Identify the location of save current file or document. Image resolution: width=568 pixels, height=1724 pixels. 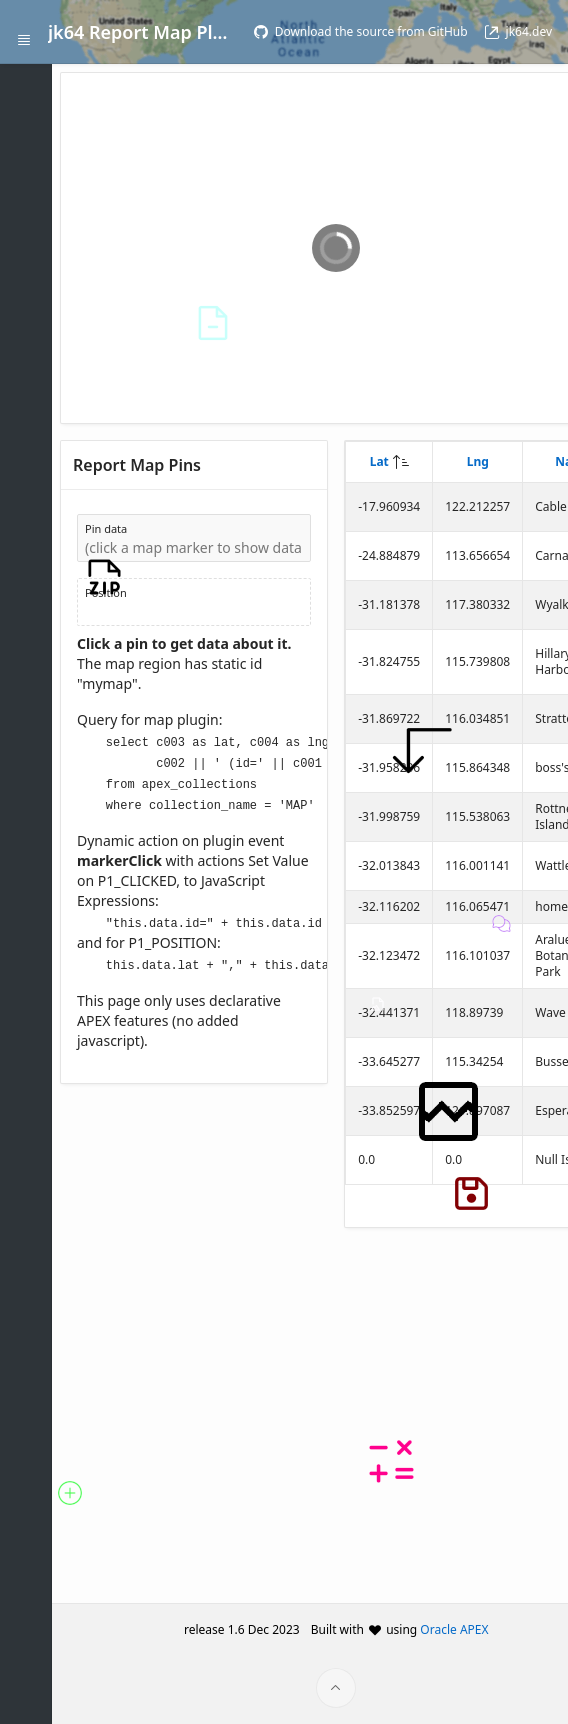
(471, 1193).